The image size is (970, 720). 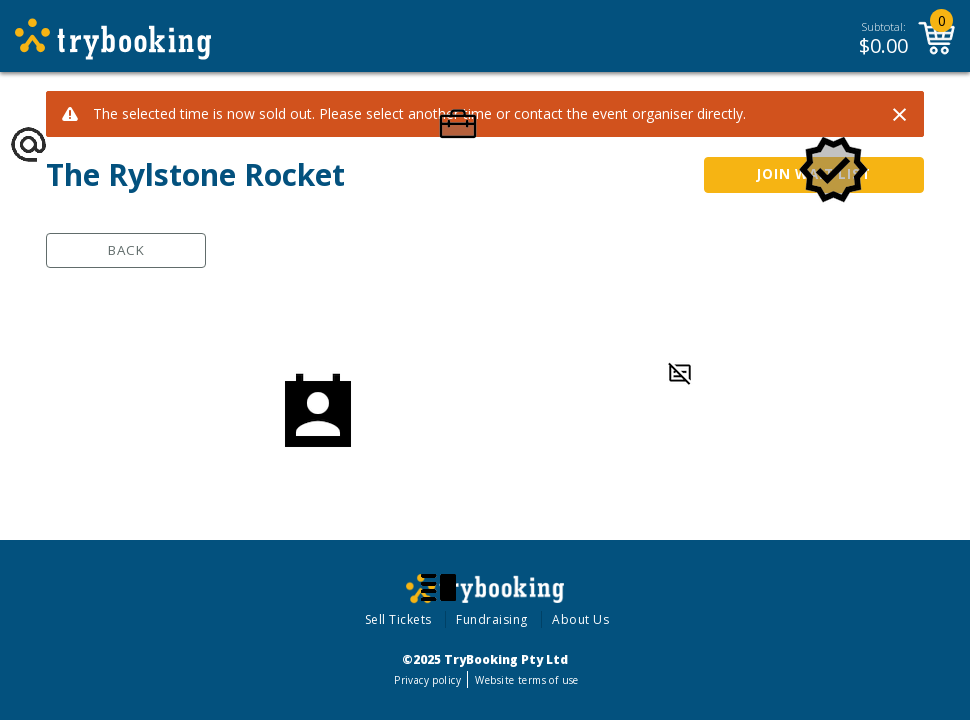 What do you see at coordinates (833, 169) in the screenshot?
I see `indicates a verified account or profile` at bounding box center [833, 169].